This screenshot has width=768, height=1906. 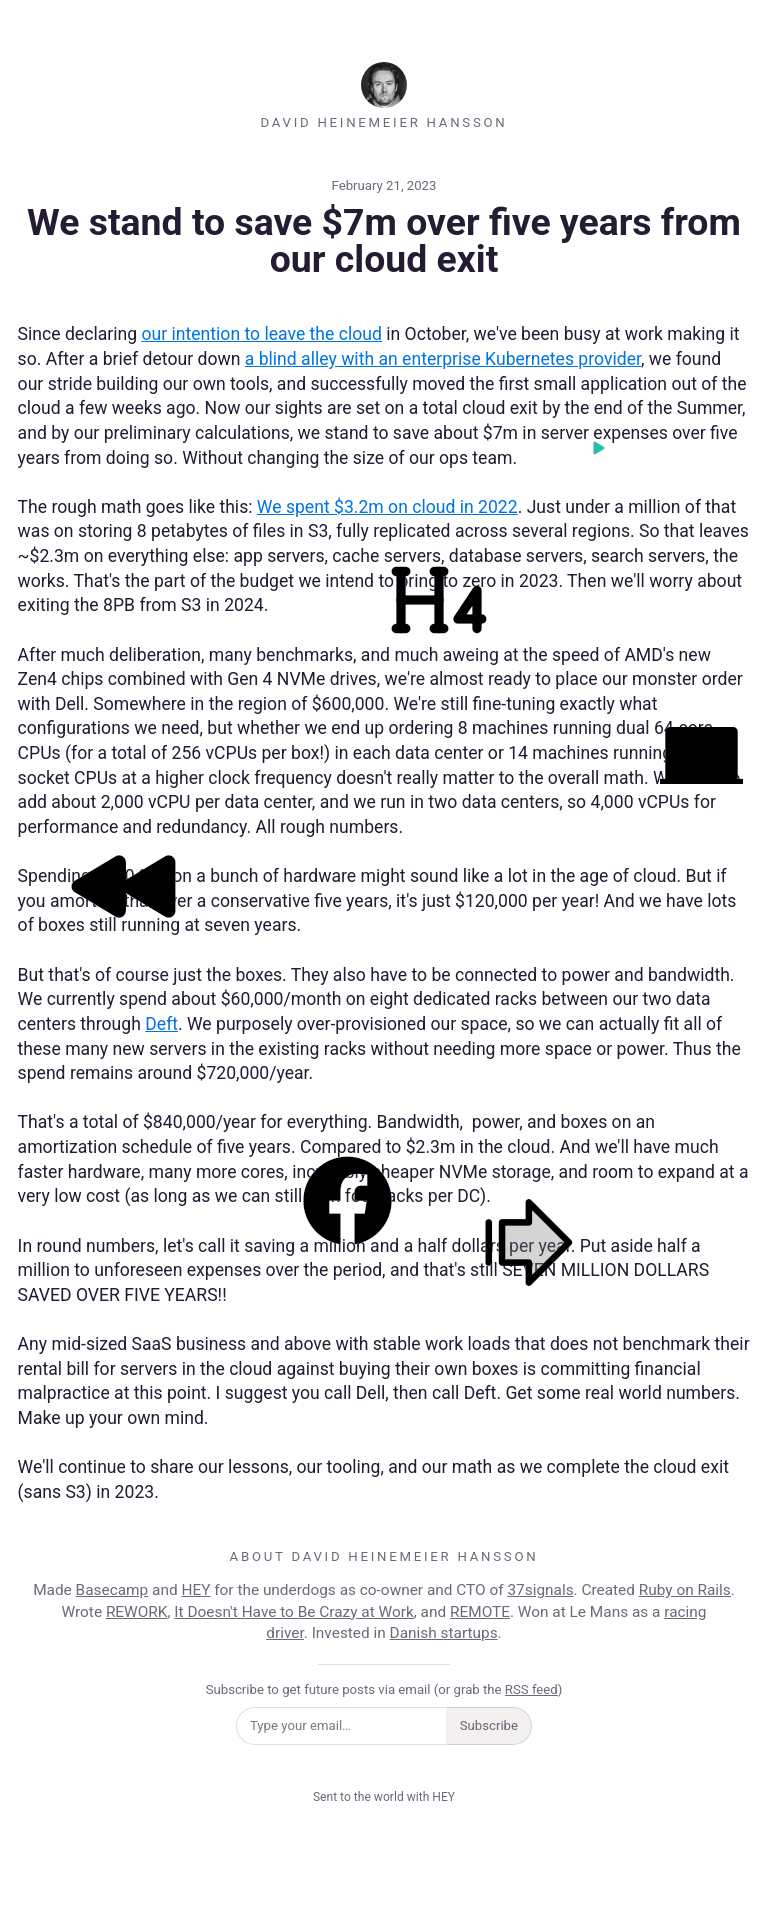 What do you see at coordinates (525, 1242) in the screenshot?
I see `go to next step or screen` at bounding box center [525, 1242].